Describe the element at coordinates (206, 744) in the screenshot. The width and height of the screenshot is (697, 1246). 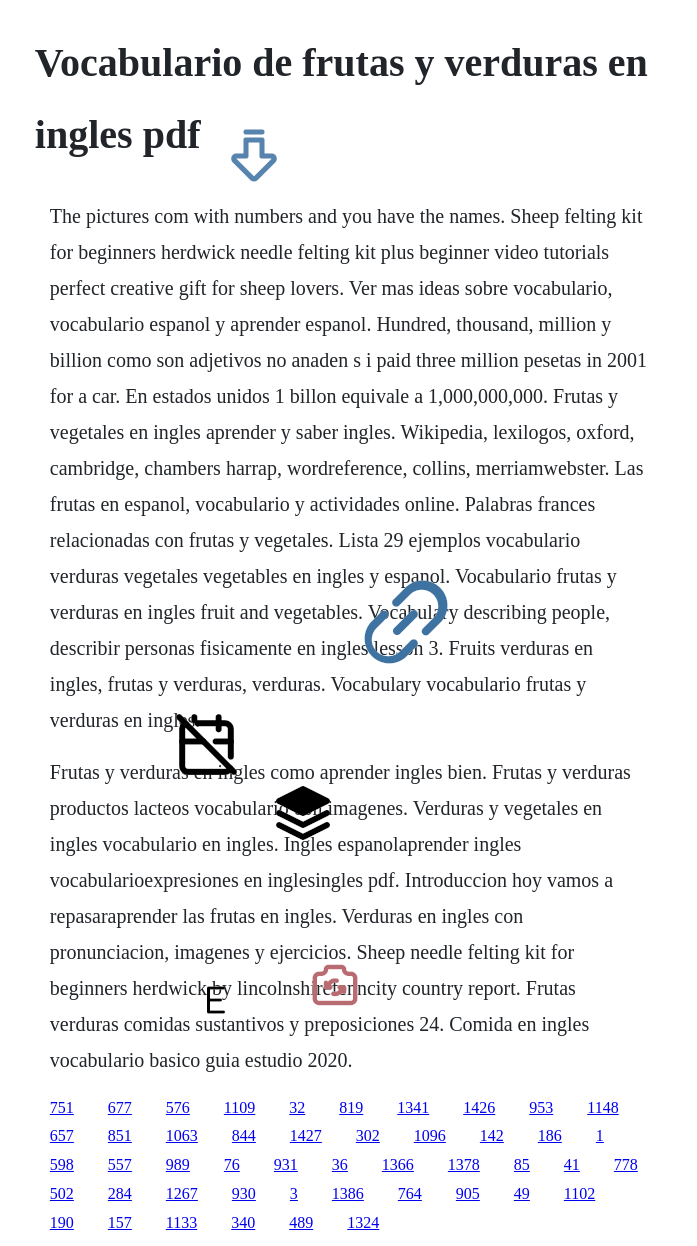
I see `disable calendar or scheduling features` at that location.